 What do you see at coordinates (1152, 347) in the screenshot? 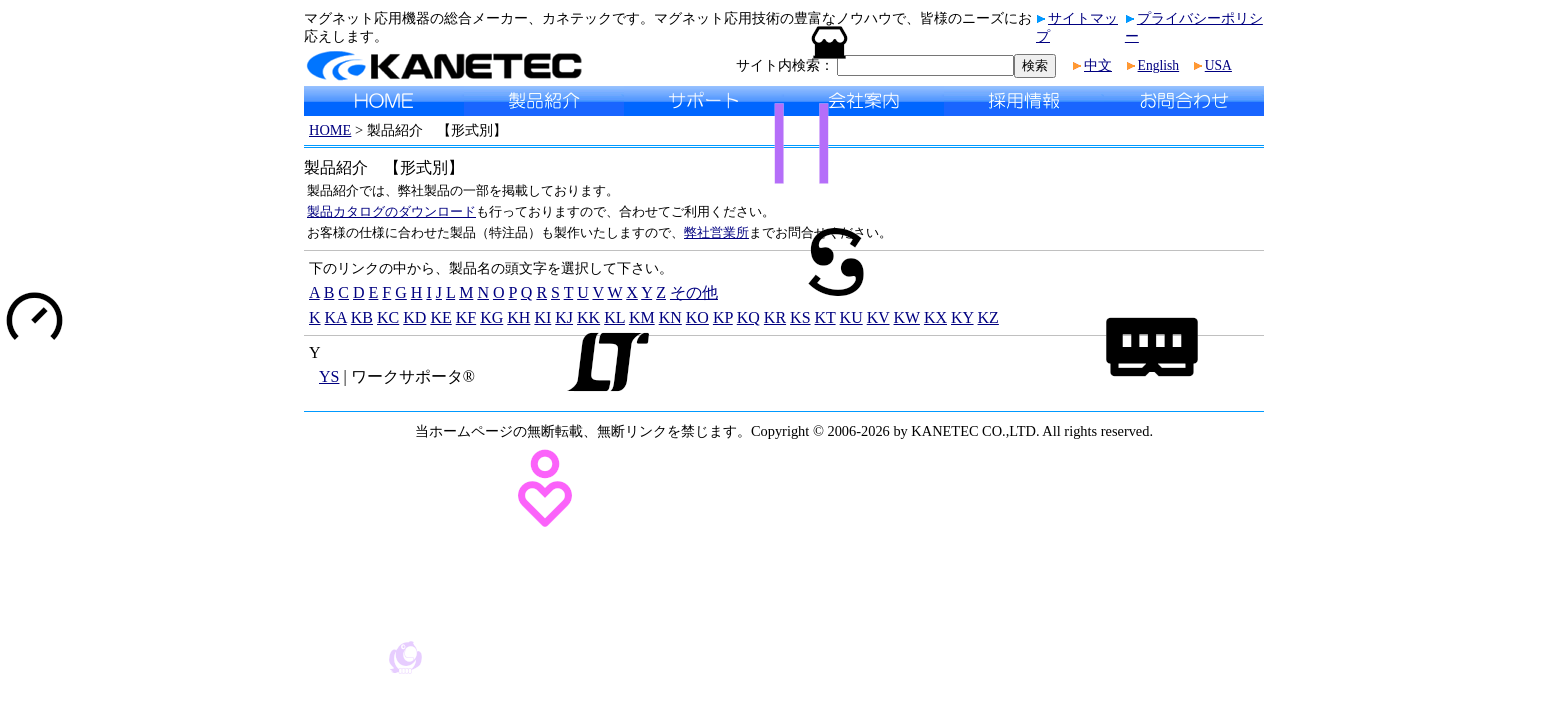
I see `view RAM or memory usage` at bounding box center [1152, 347].